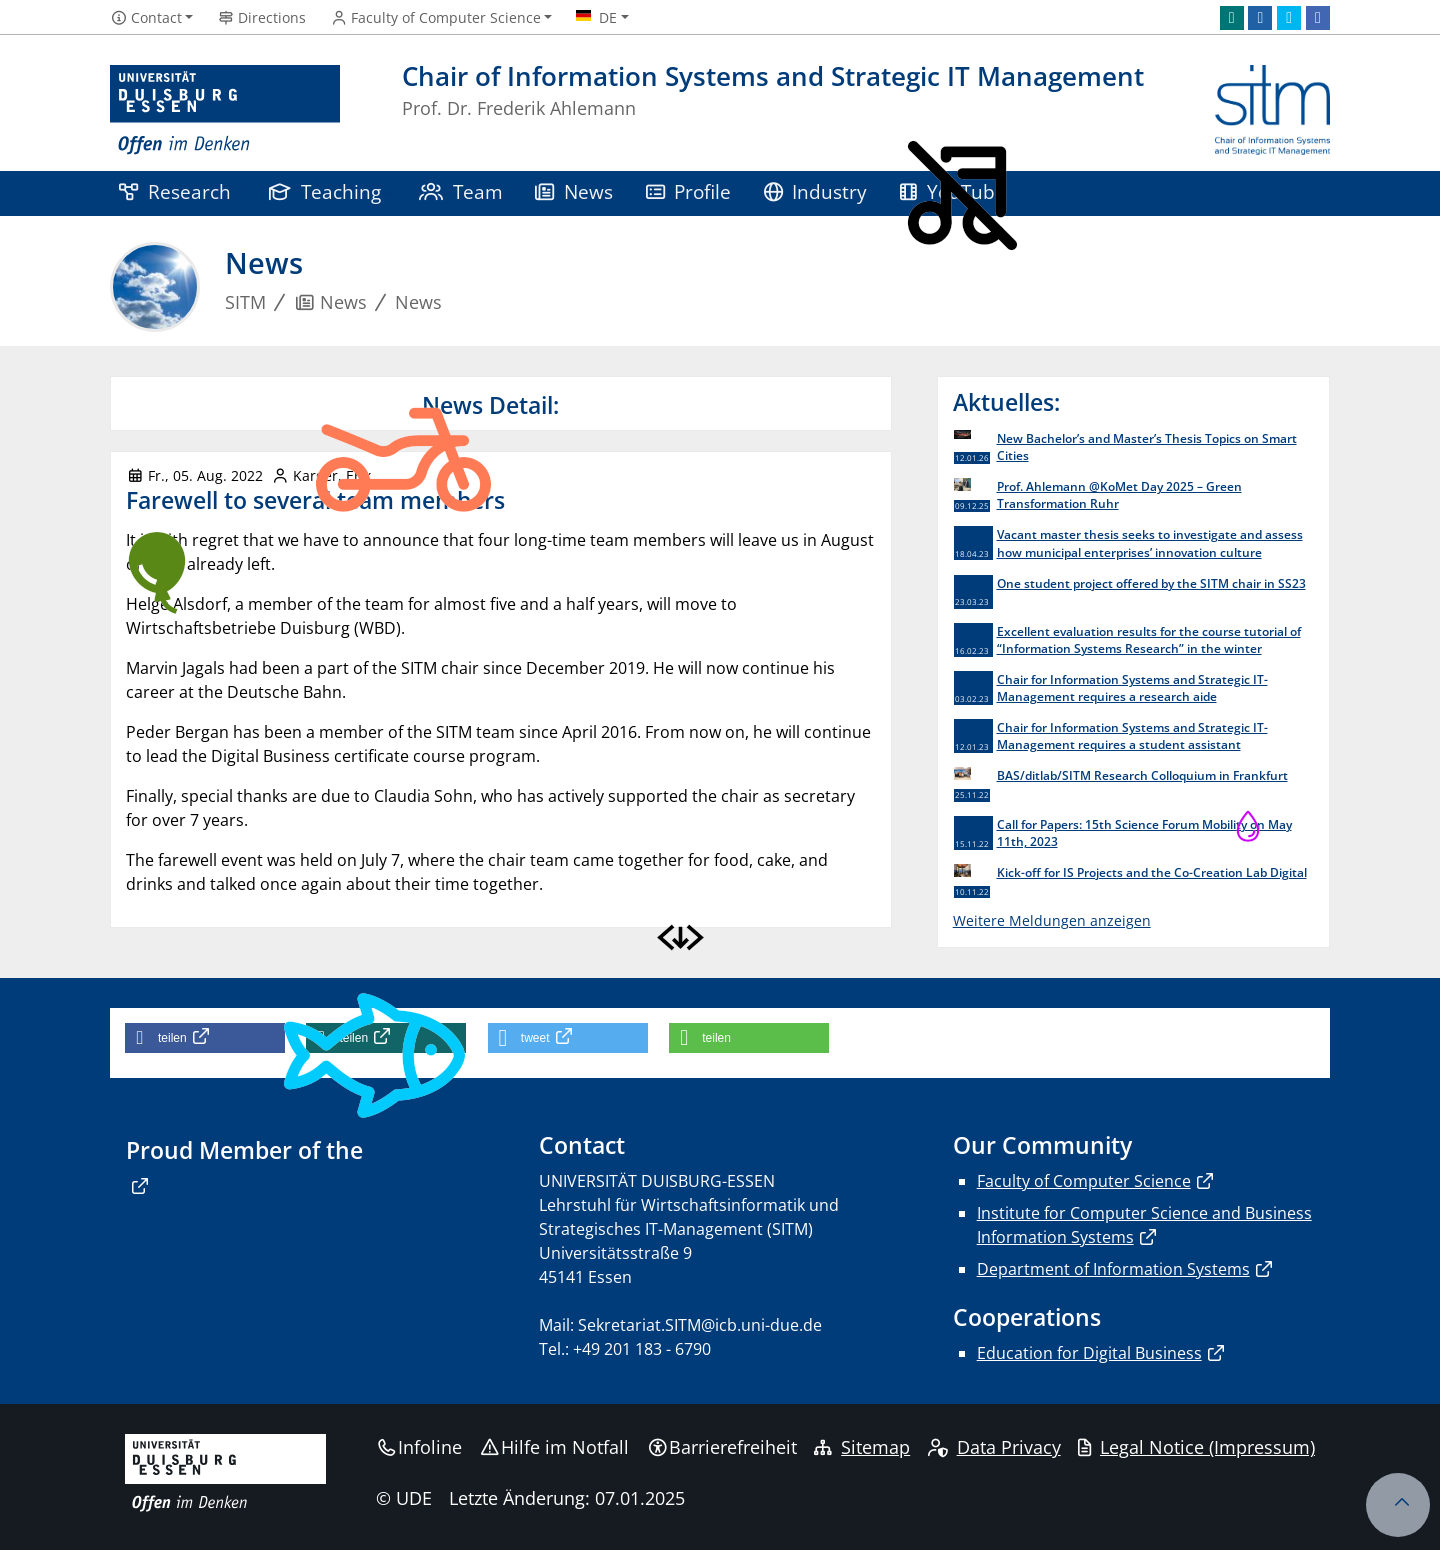 This screenshot has height=1550, width=1440. I want to click on select motorcycle as vehicle type, so click(403, 462).